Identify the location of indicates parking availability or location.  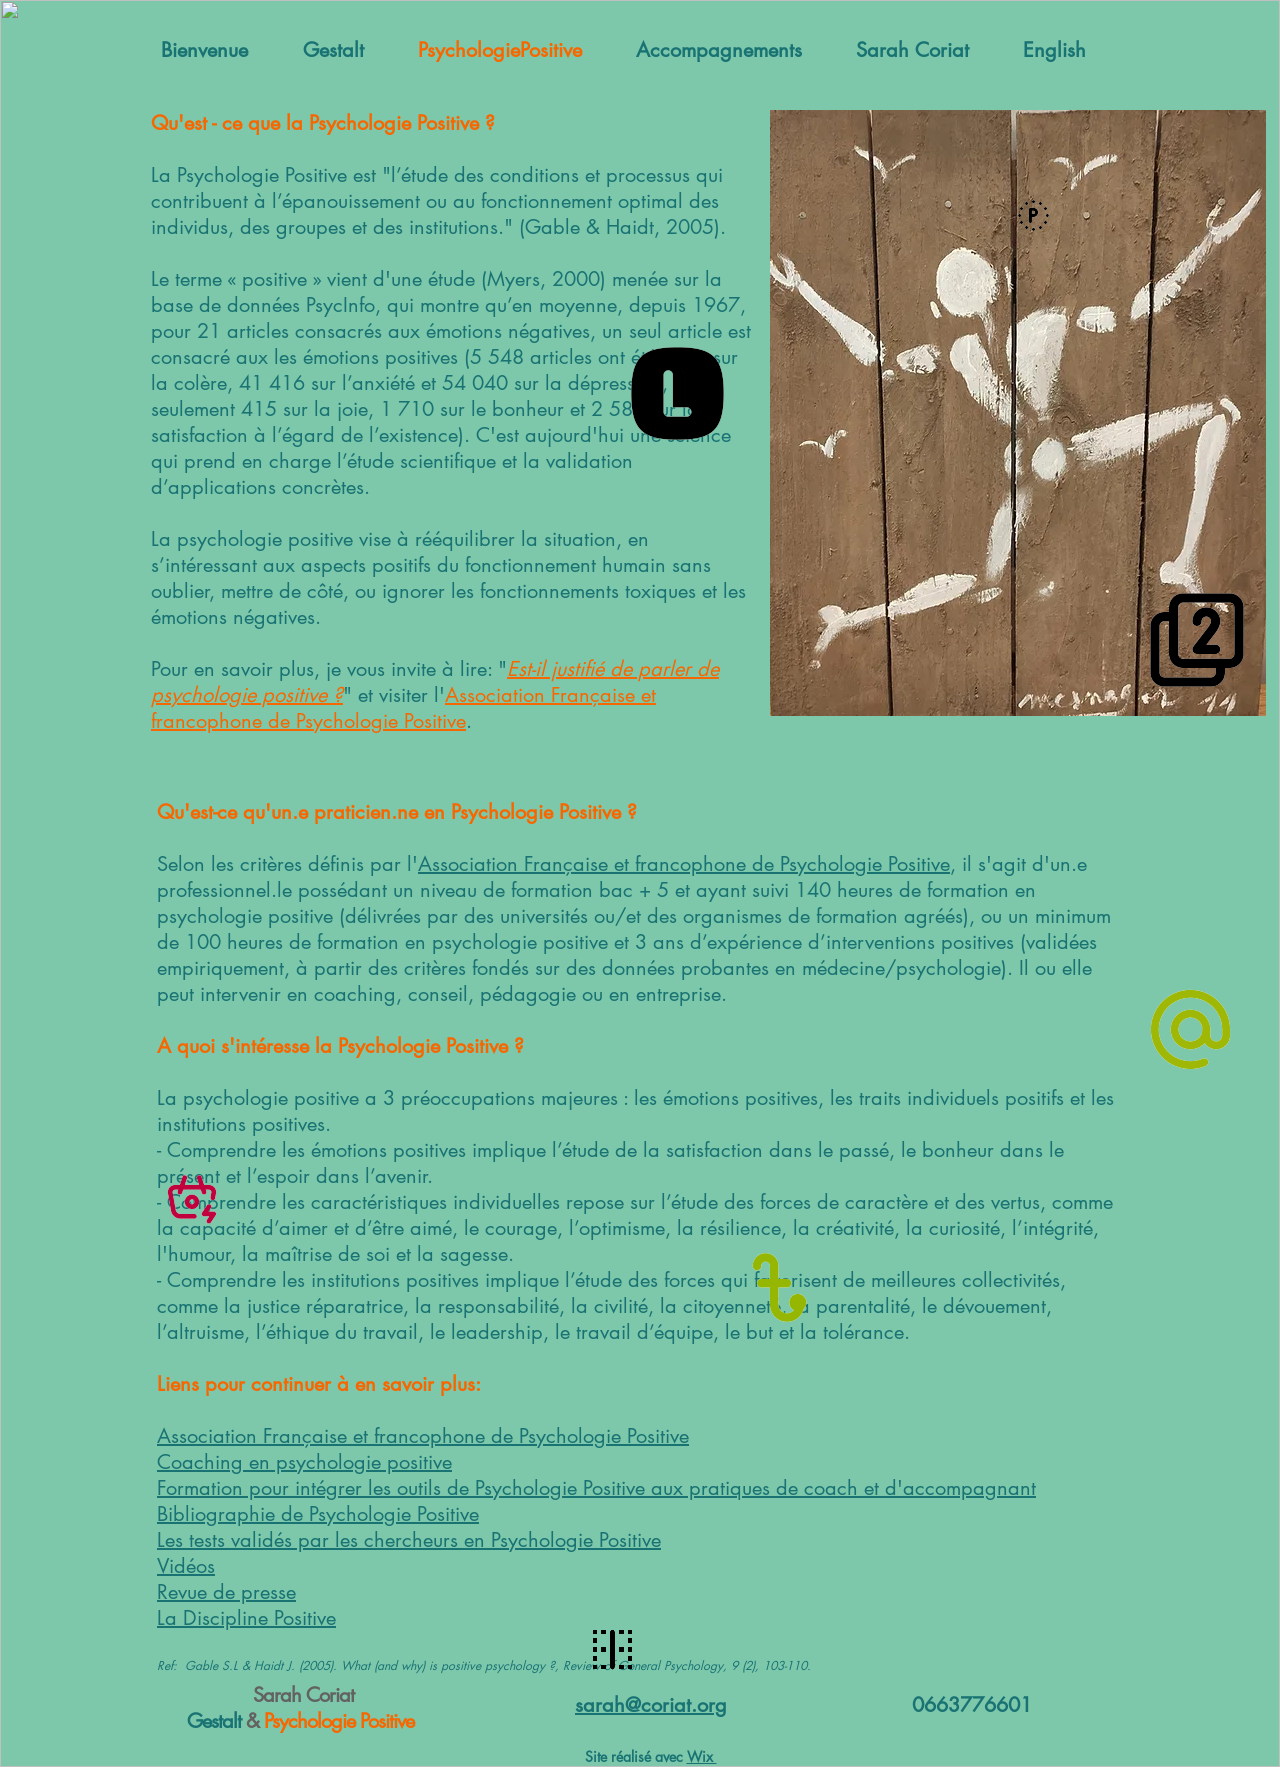
(1033, 215).